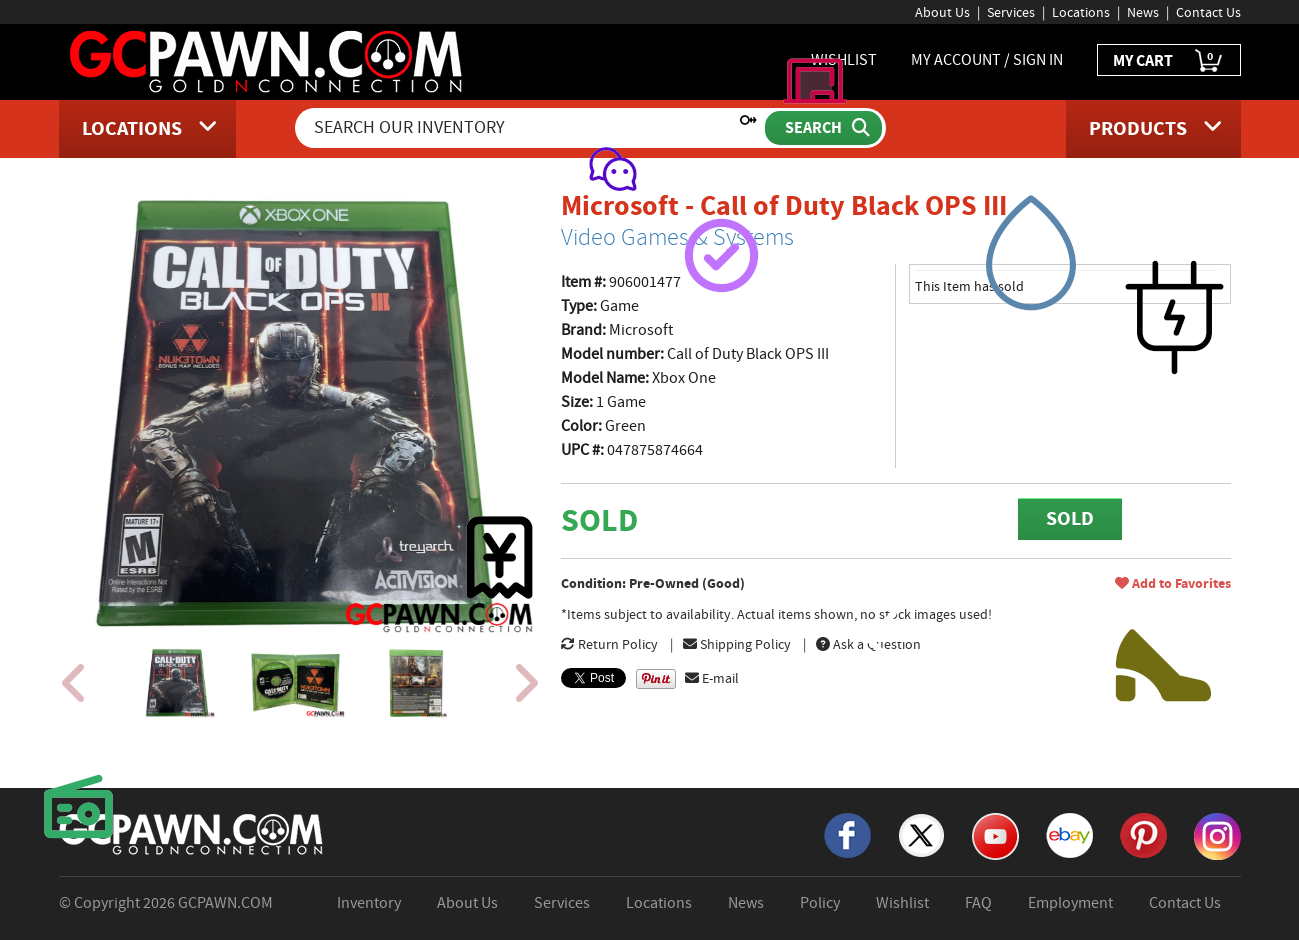 The height and width of the screenshot is (940, 1299). What do you see at coordinates (909, 663) in the screenshot?
I see `undo last action` at bounding box center [909, 663].